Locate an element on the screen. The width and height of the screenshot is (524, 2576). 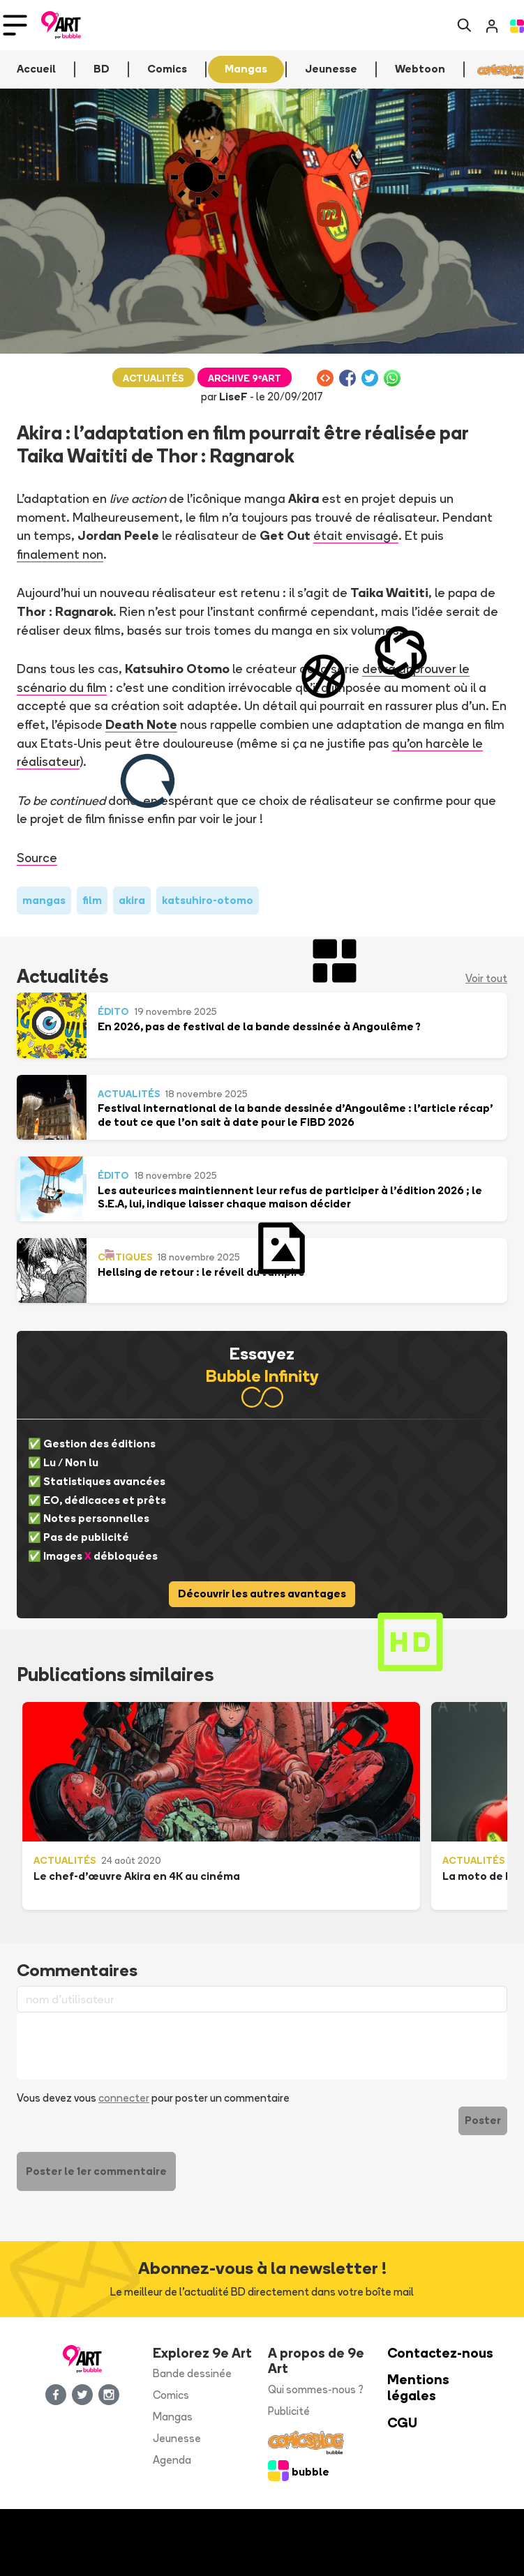
open folder to view contents is located at coordinates (110, 1253).